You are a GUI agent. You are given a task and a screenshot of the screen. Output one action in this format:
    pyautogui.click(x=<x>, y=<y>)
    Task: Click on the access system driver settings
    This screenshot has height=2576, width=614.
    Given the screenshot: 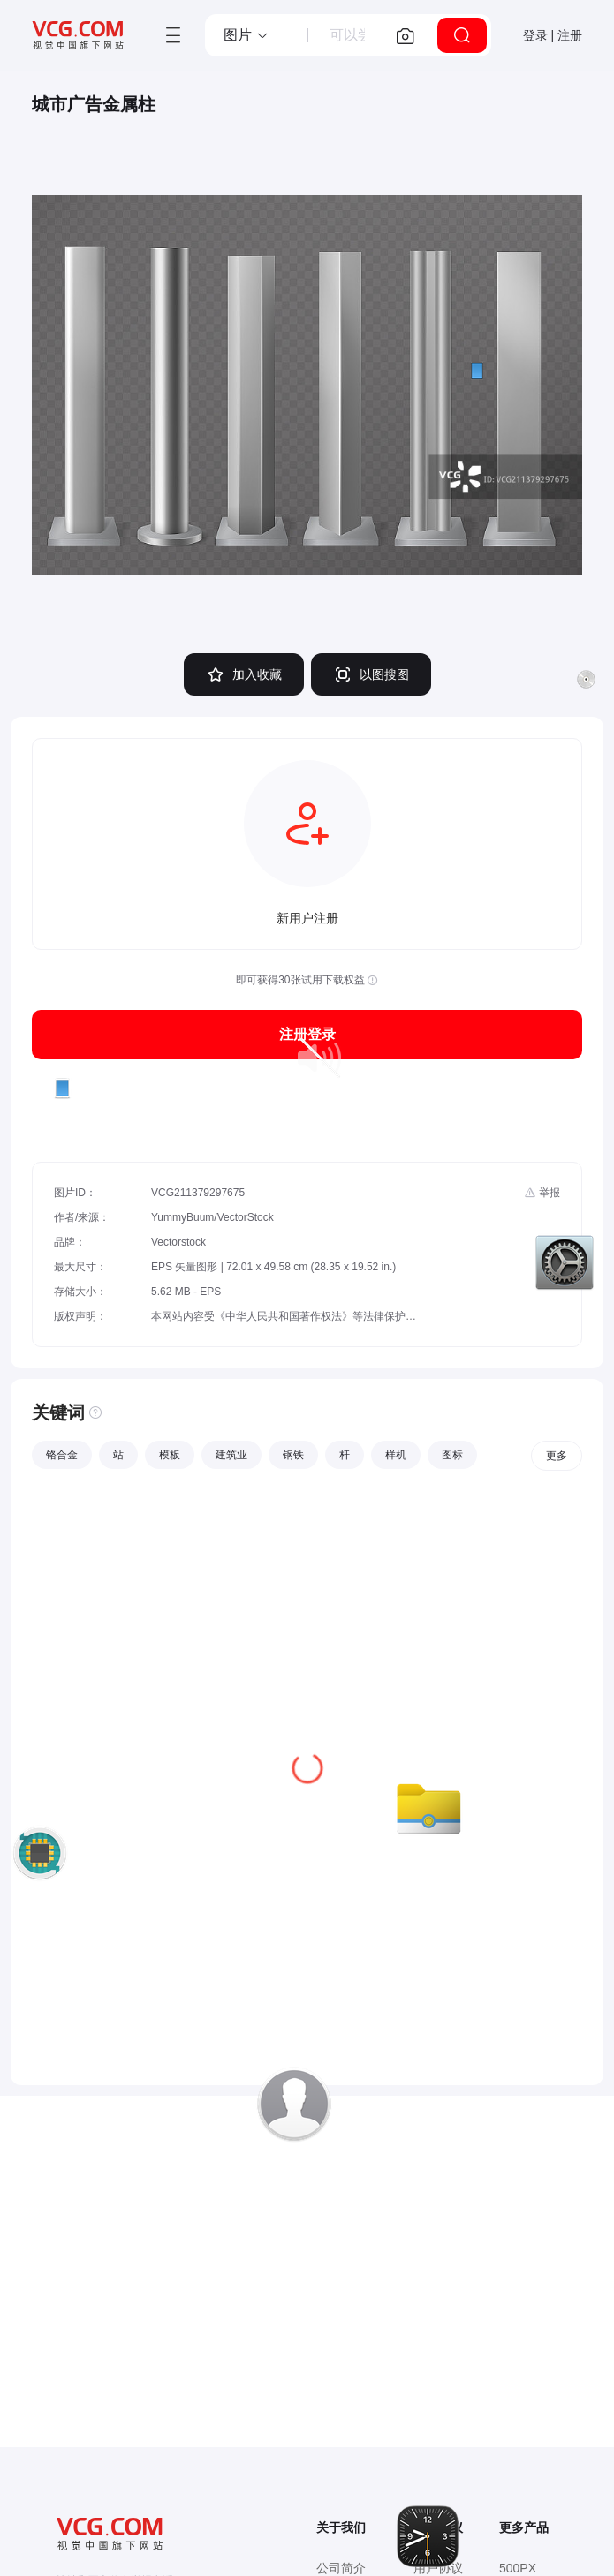 What is the action you would take?
    pyautogui.click(x=40, y=1853)
    